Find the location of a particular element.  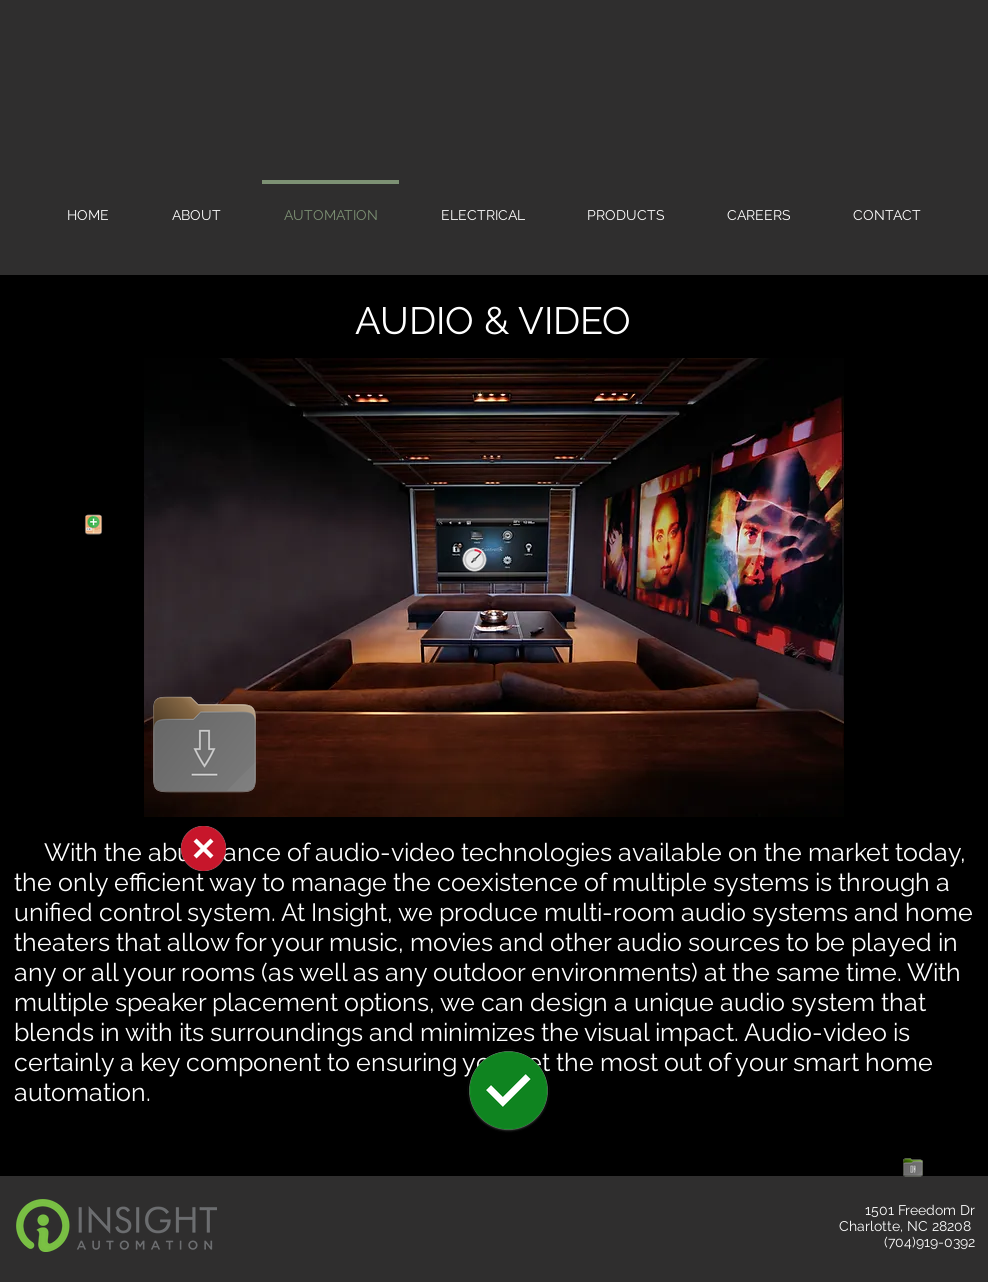

open sysprof system profiler is located at coordinates (474, 559).